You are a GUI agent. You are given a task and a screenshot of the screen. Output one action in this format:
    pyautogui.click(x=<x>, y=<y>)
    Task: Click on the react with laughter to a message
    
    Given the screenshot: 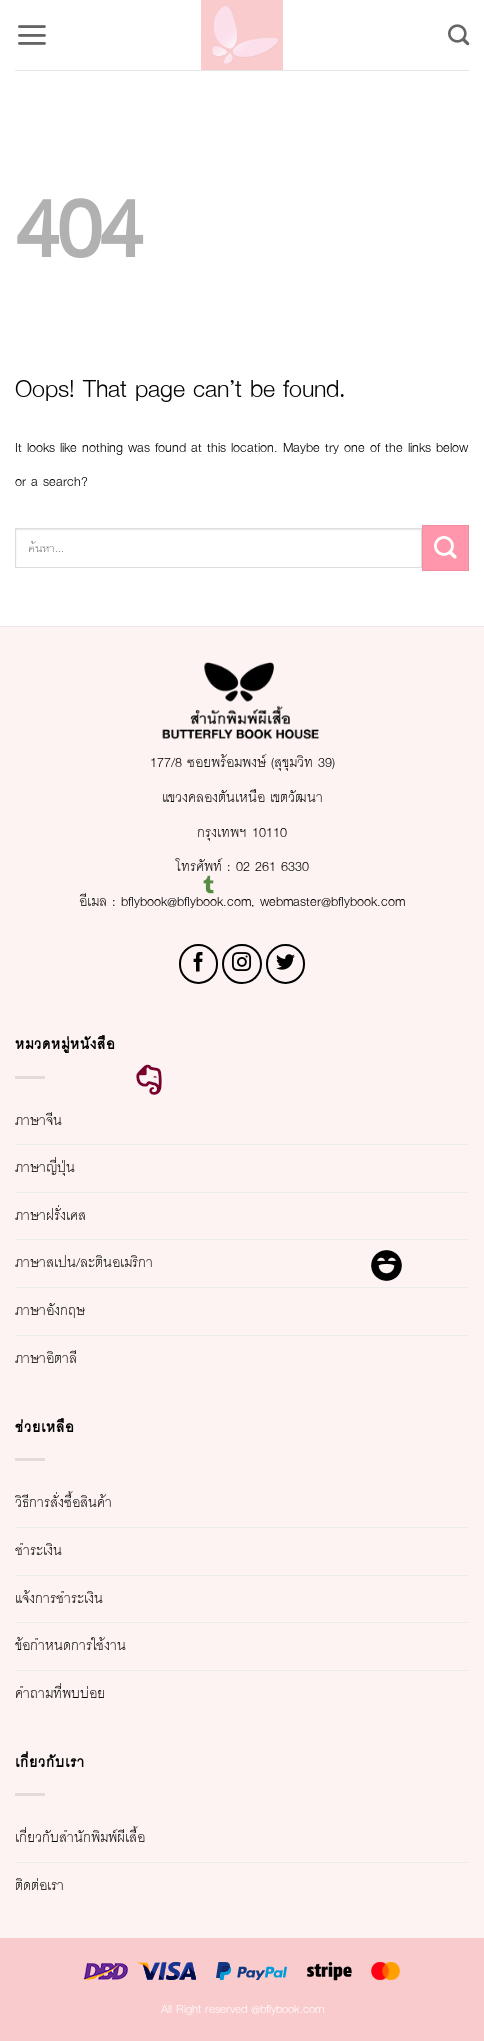 What is the action you would take?
    pyautogui.click(x=386, y=1265)
    